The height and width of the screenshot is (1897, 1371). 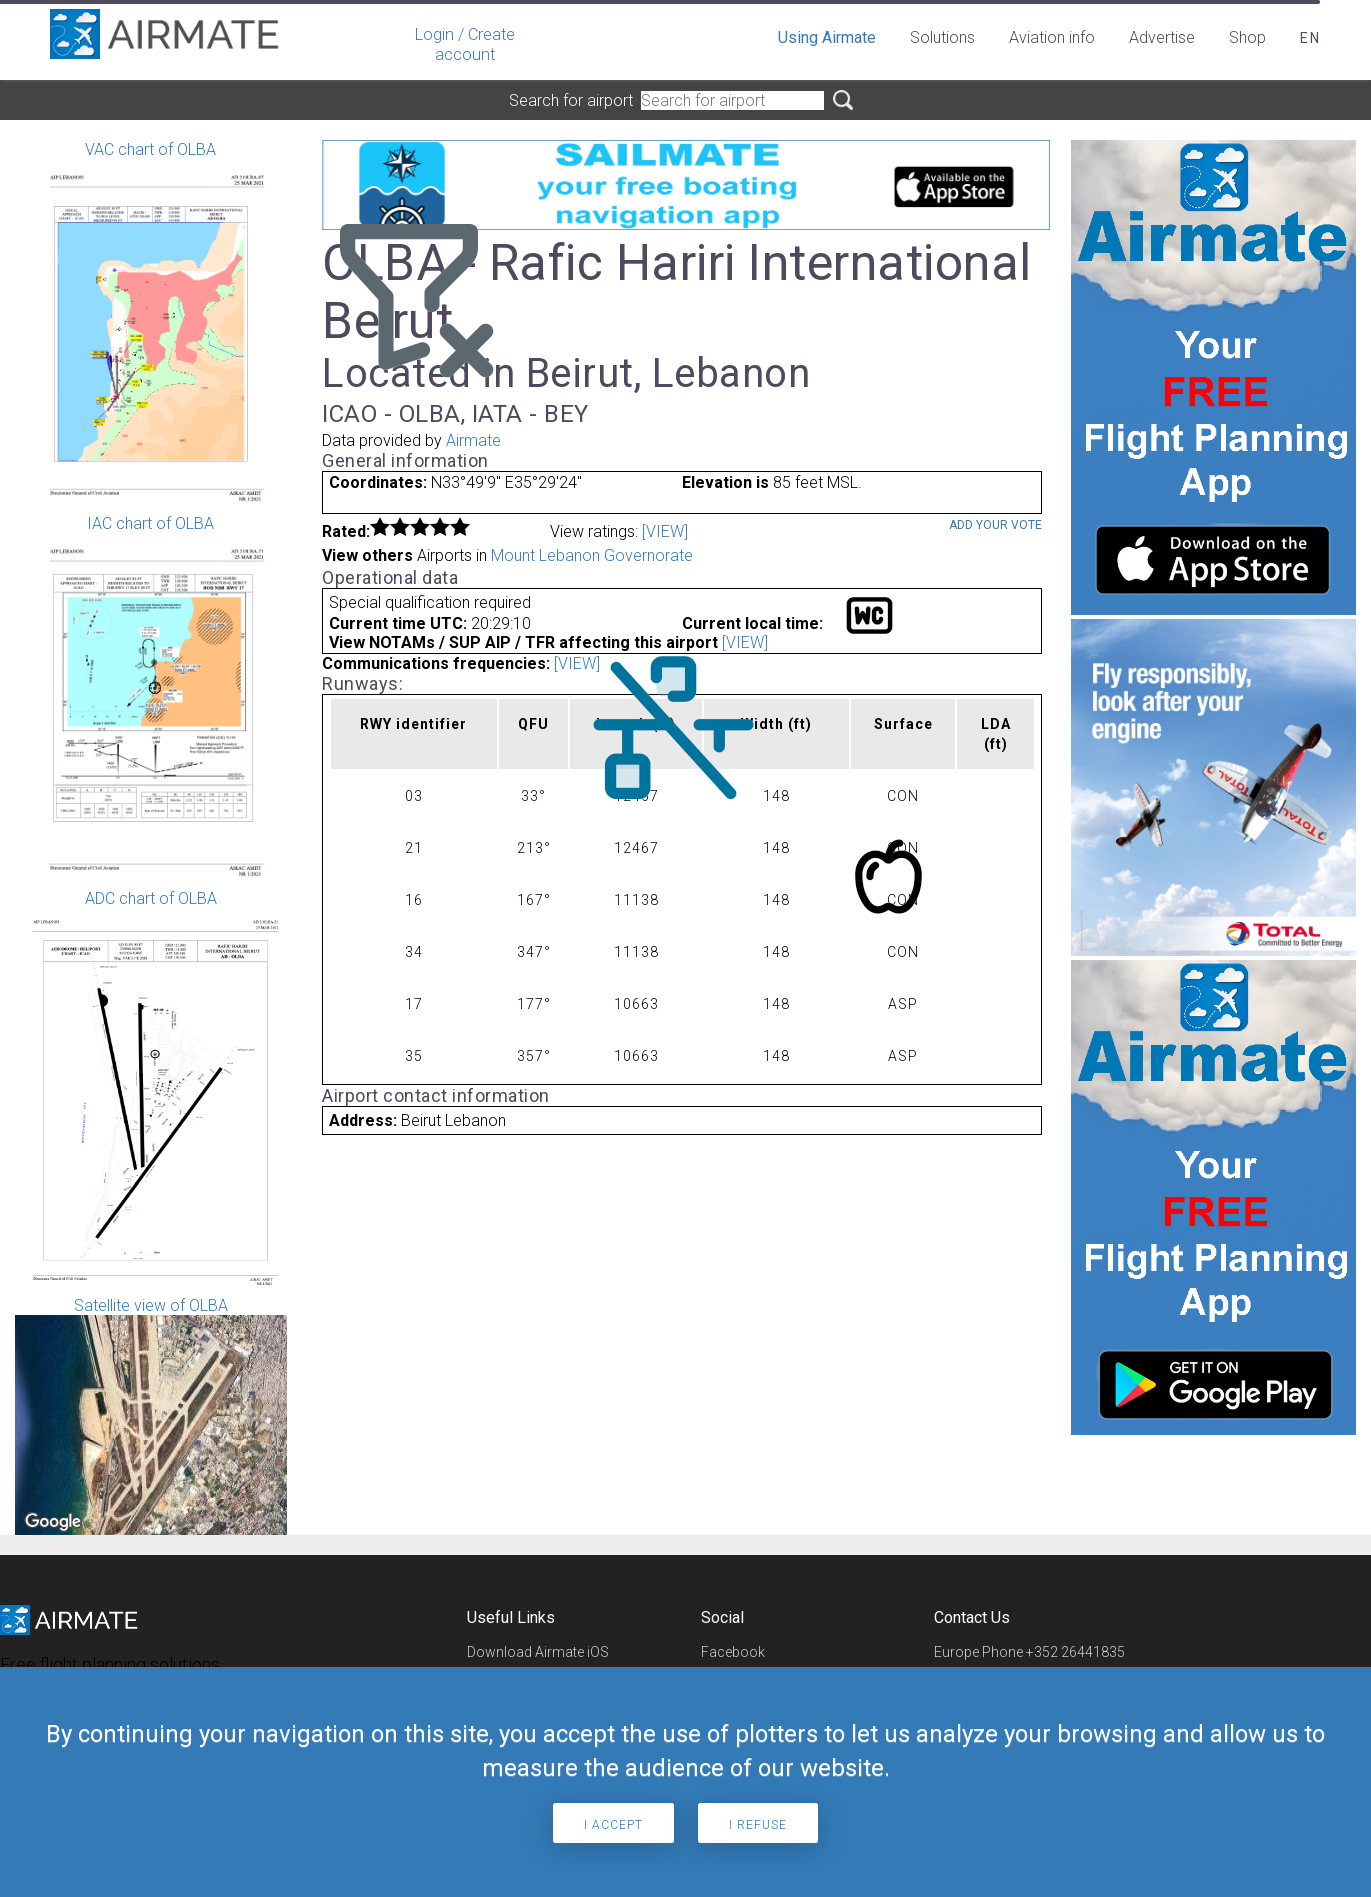 What do you see at coordinates (409, 293) in the screenshot?
I see `clear all active filters` at bounding box center [409, 293].